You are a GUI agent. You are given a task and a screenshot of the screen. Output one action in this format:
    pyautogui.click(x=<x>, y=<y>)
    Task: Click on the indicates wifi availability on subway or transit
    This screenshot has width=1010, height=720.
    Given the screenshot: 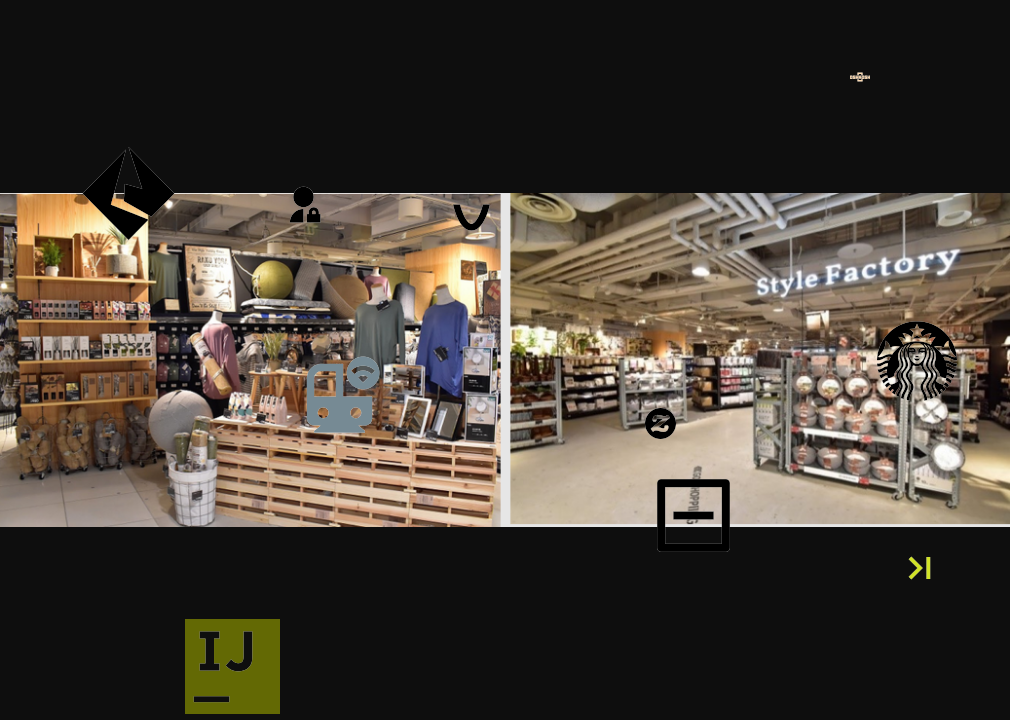 What is the action you would take?
    pyautogui.click(x=339, y=396)
    